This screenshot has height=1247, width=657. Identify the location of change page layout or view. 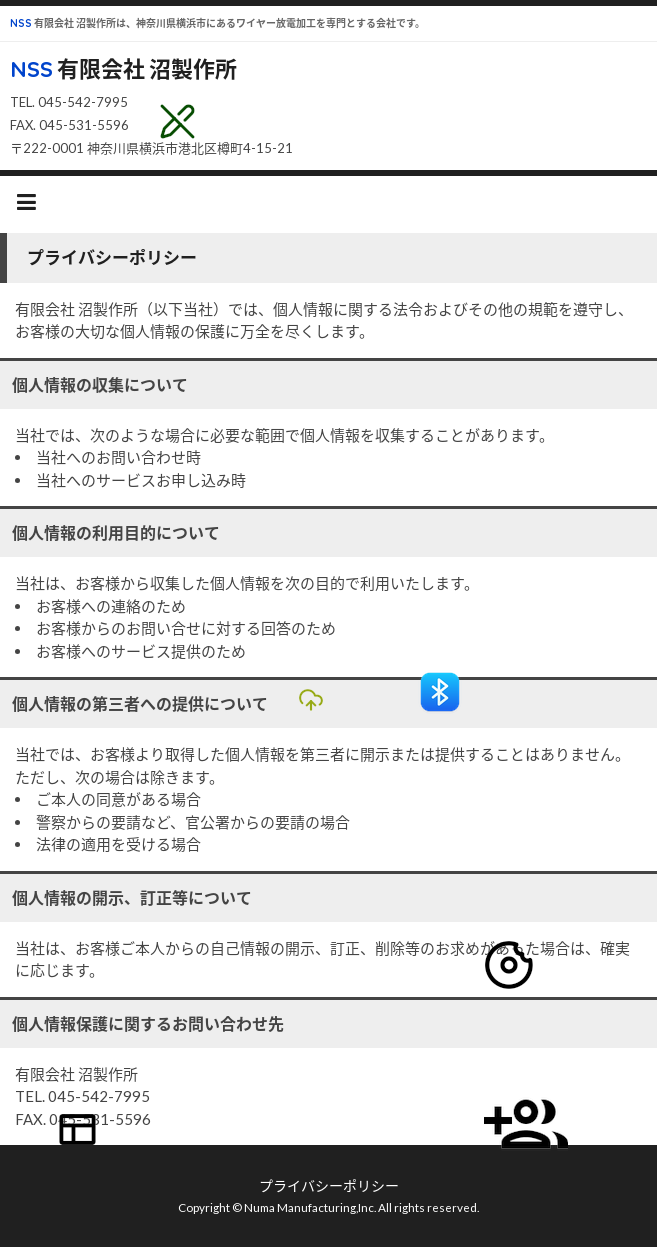
(77, 1129).